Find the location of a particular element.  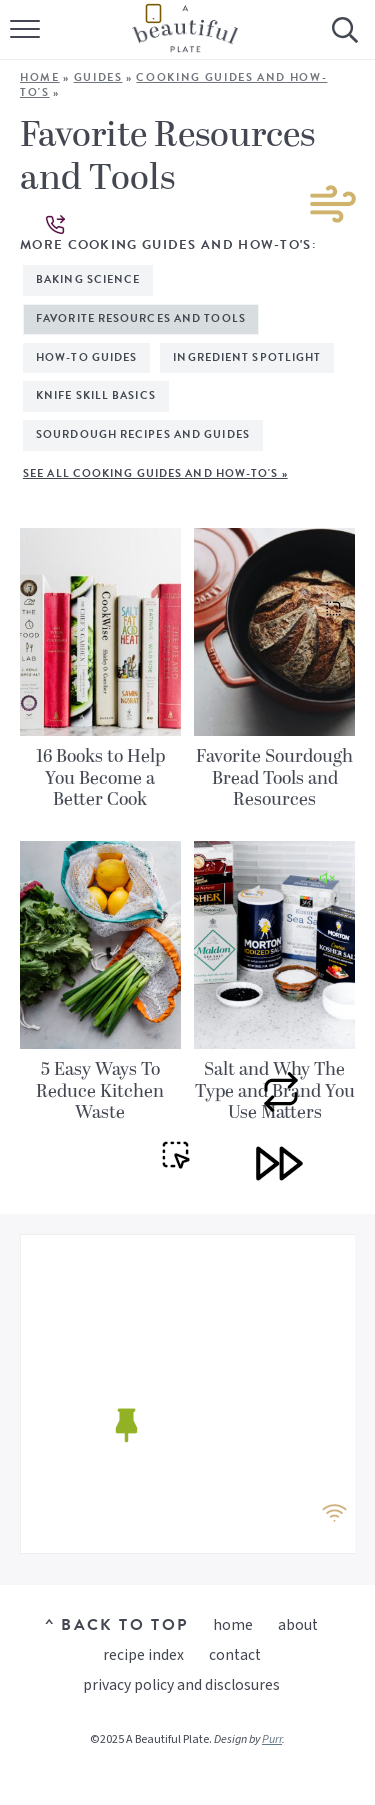

indicates current wind conditions in weather display is located at coordinates (333, 204).